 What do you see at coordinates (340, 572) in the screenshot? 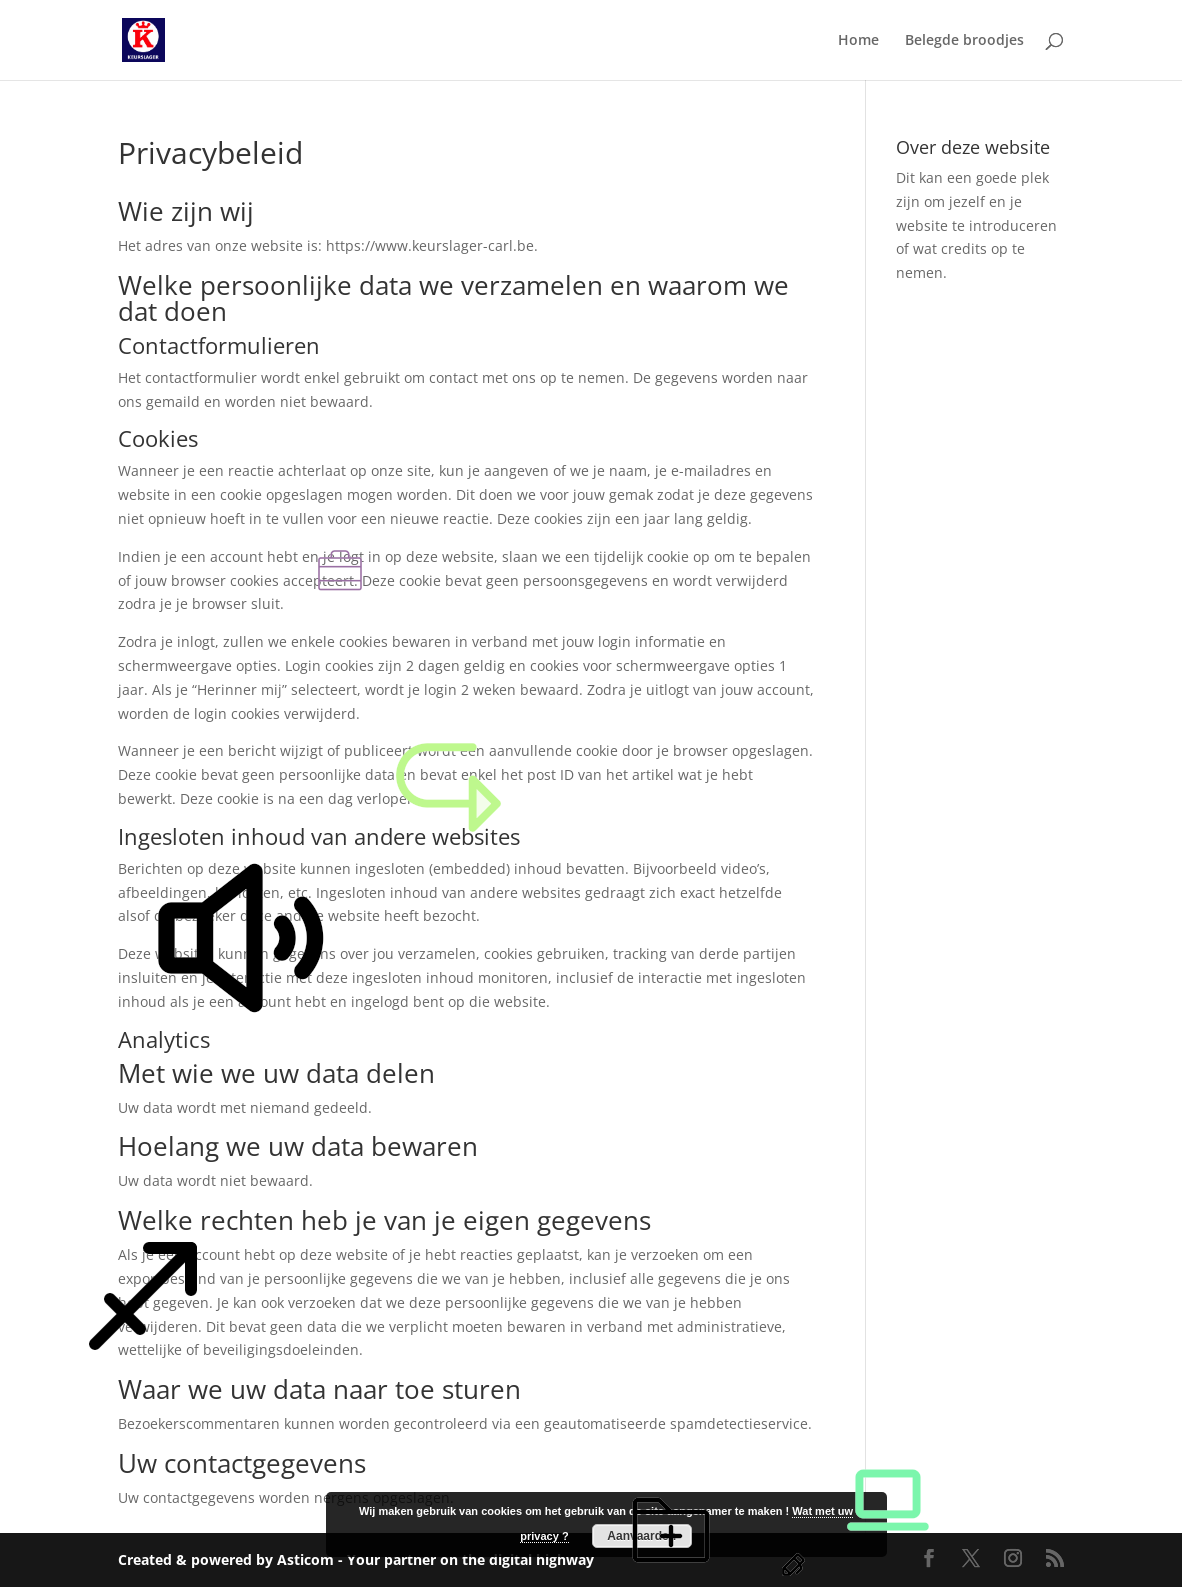
I see `access work or business documents` at bounding box center [340, 572].